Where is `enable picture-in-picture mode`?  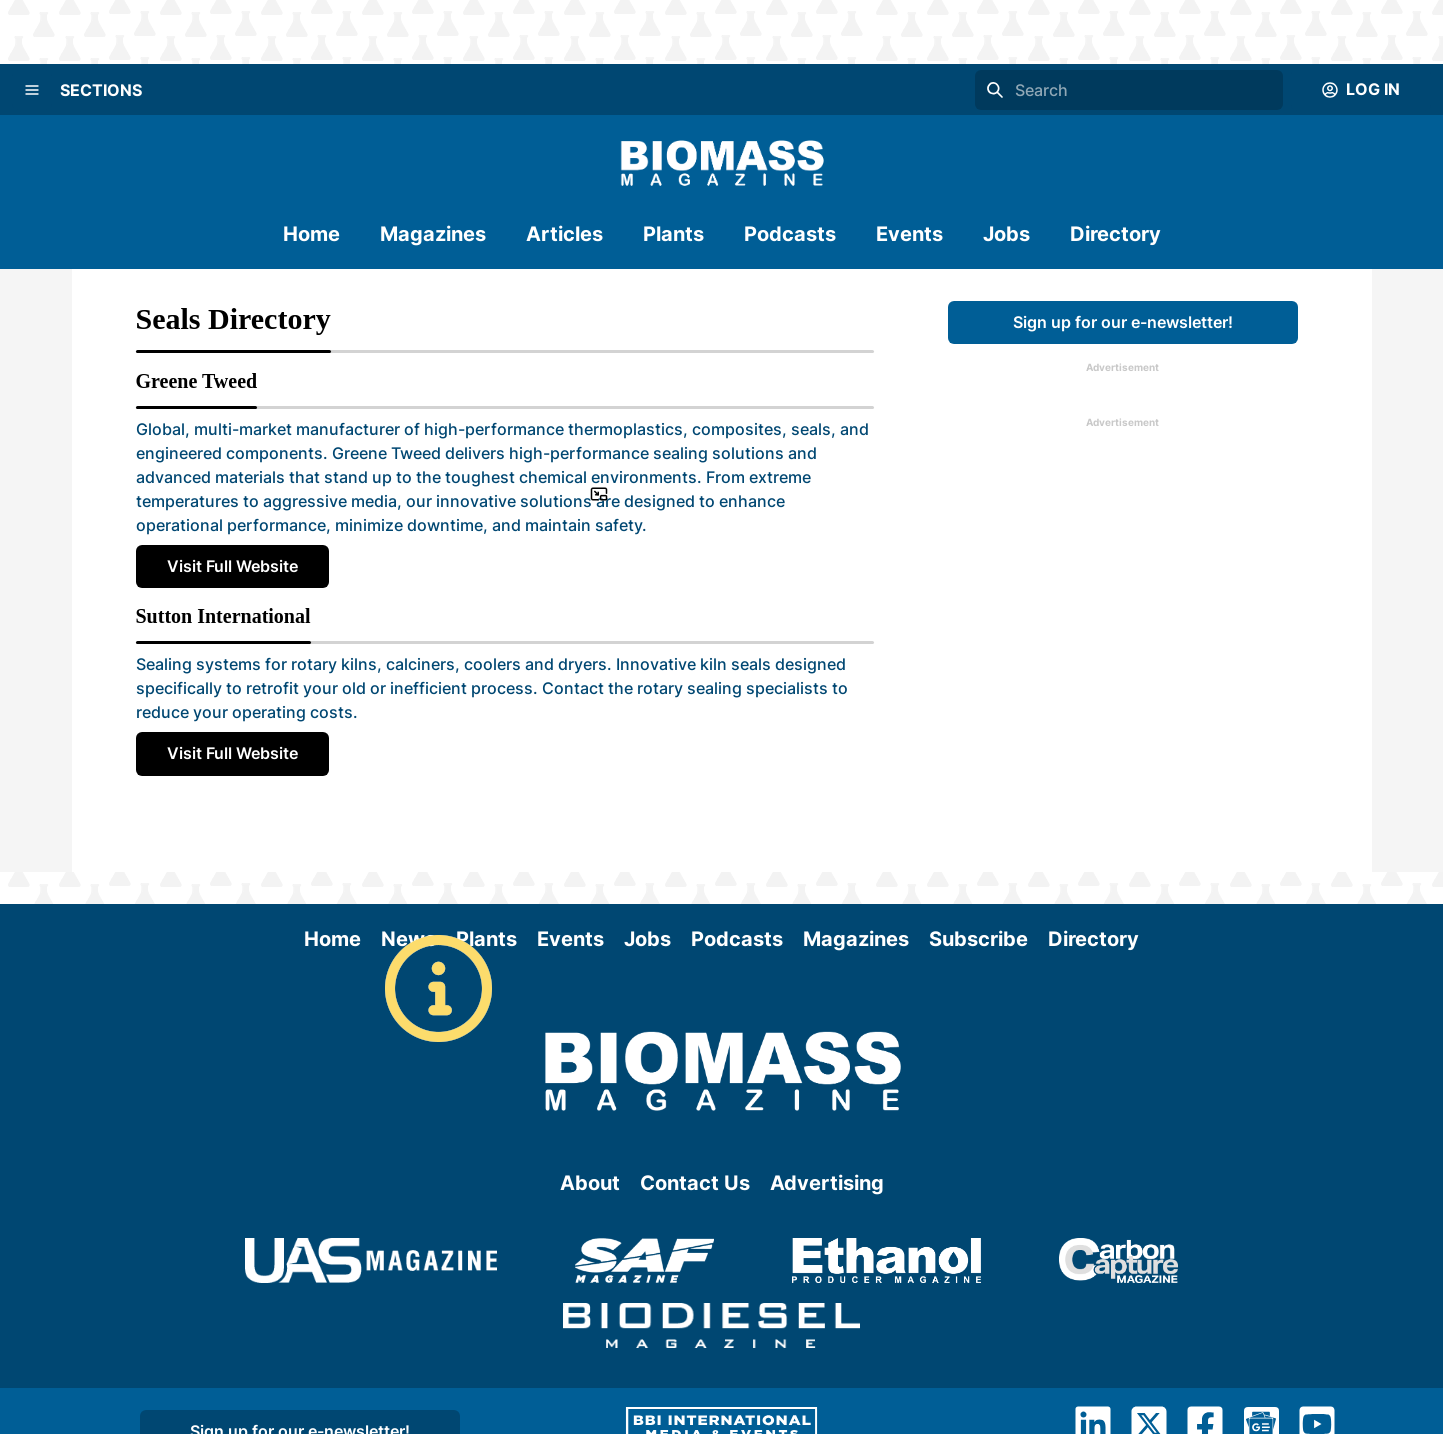
enable picture-in-picture mode is located at coordinates (599, 494).